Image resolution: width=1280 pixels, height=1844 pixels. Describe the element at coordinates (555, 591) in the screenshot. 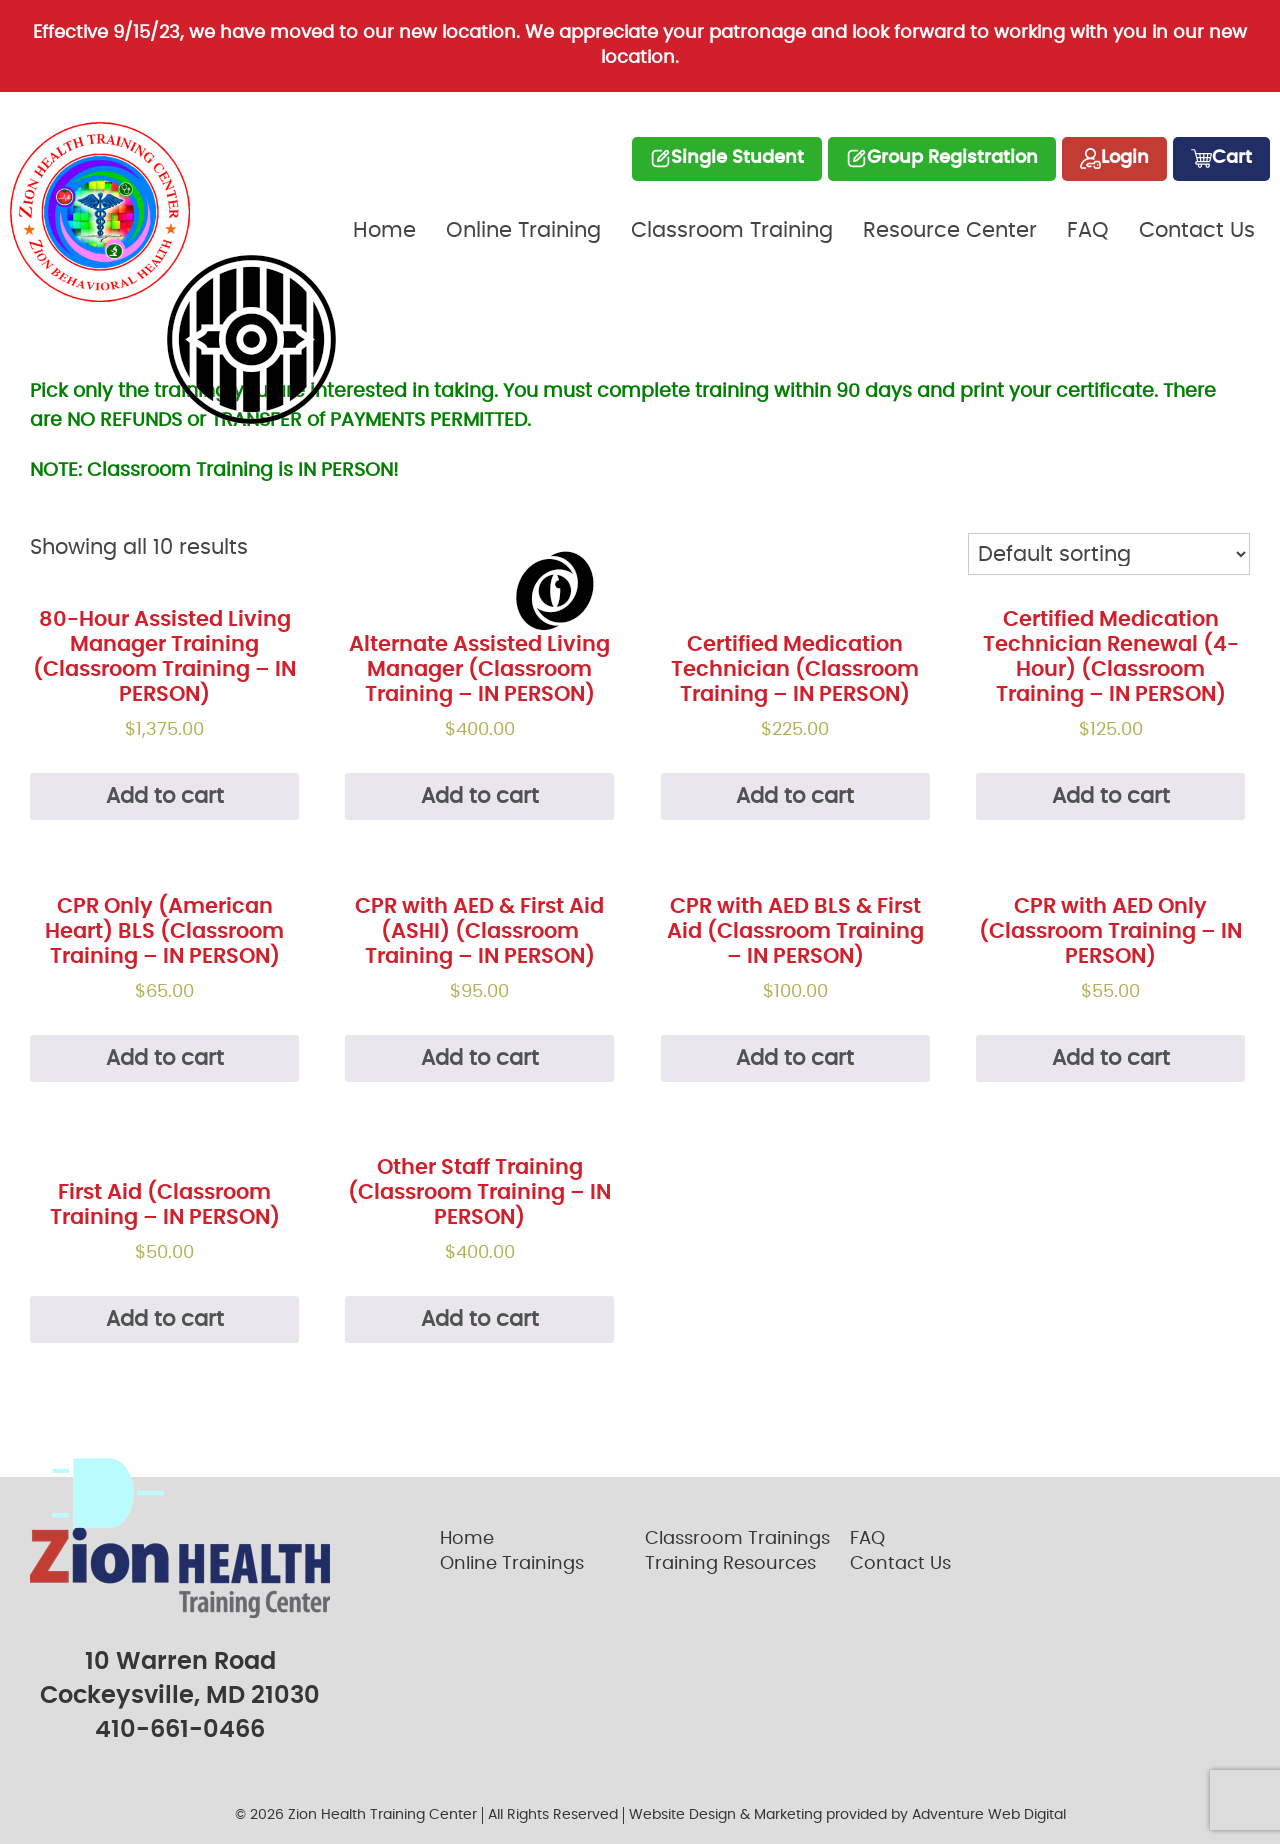

I see `indicates a surreal or dream-like game state` at that location.